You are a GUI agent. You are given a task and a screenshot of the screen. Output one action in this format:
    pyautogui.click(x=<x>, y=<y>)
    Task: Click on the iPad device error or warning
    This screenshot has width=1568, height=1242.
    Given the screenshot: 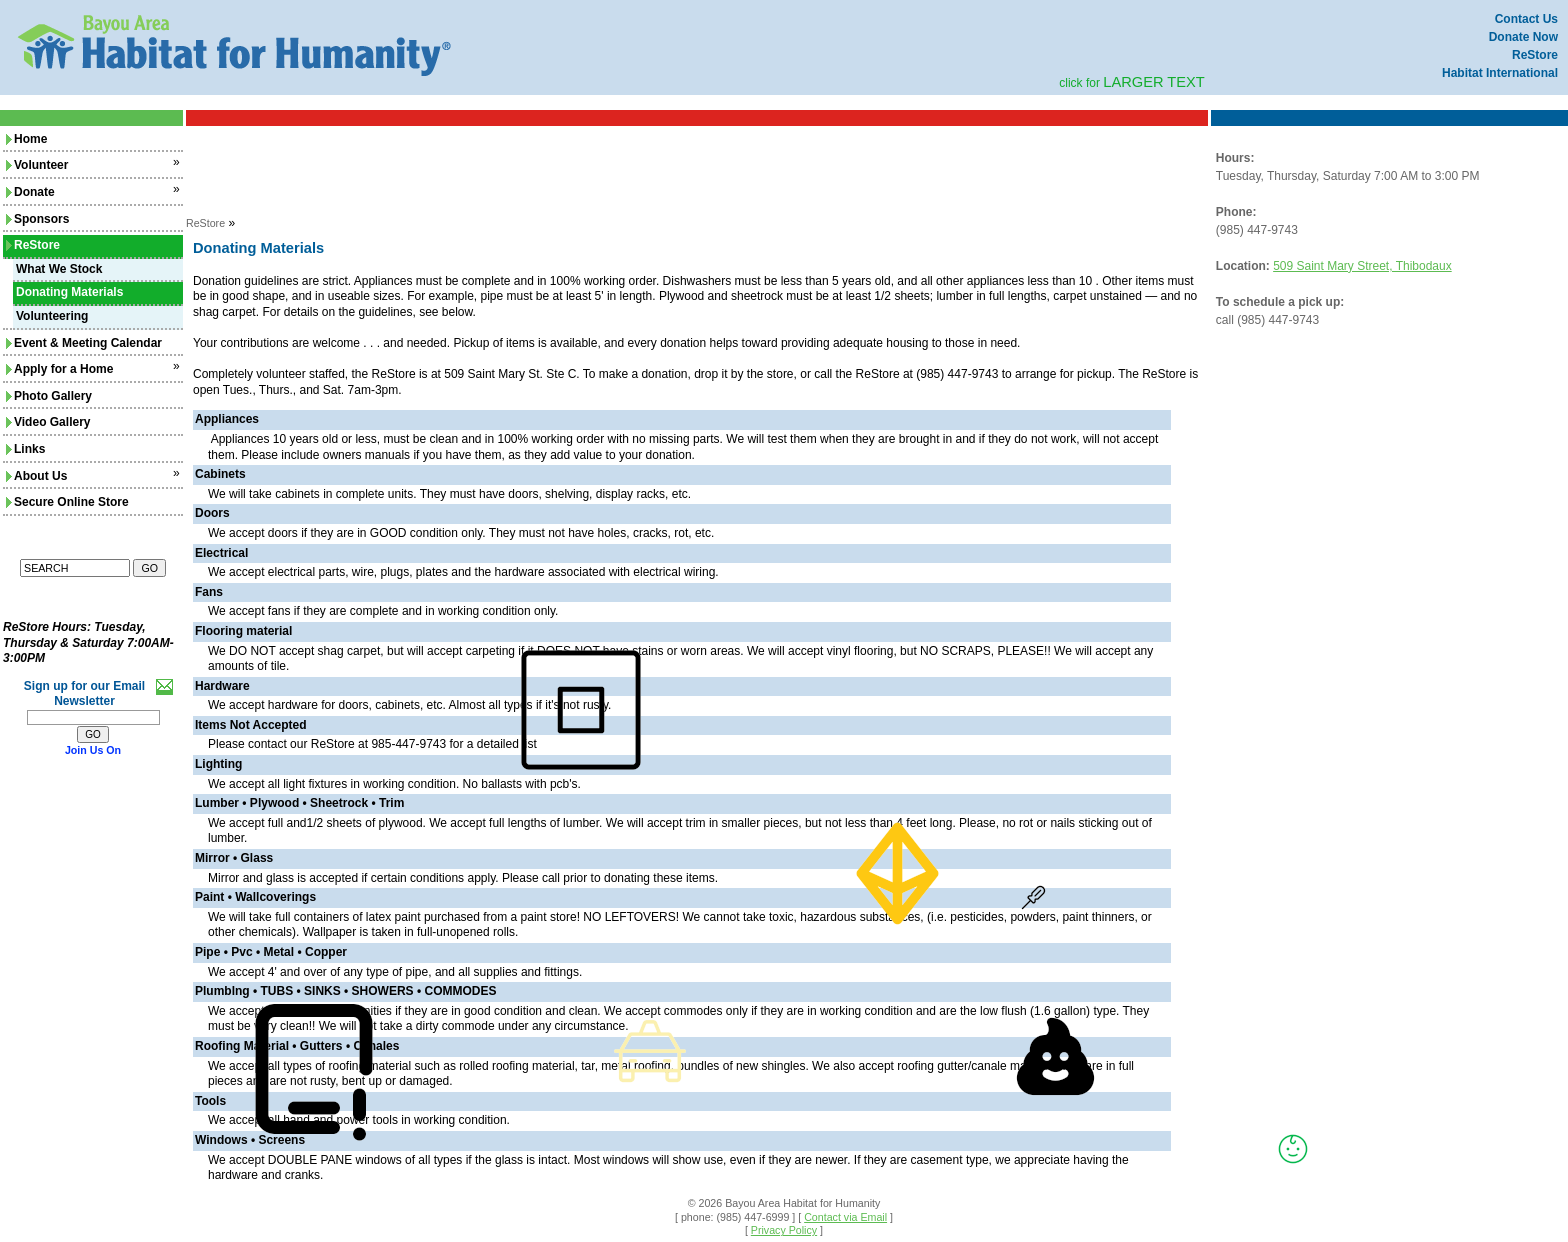 What is the action you would take?
    pyautogui.click(x=314, y=1069)
    